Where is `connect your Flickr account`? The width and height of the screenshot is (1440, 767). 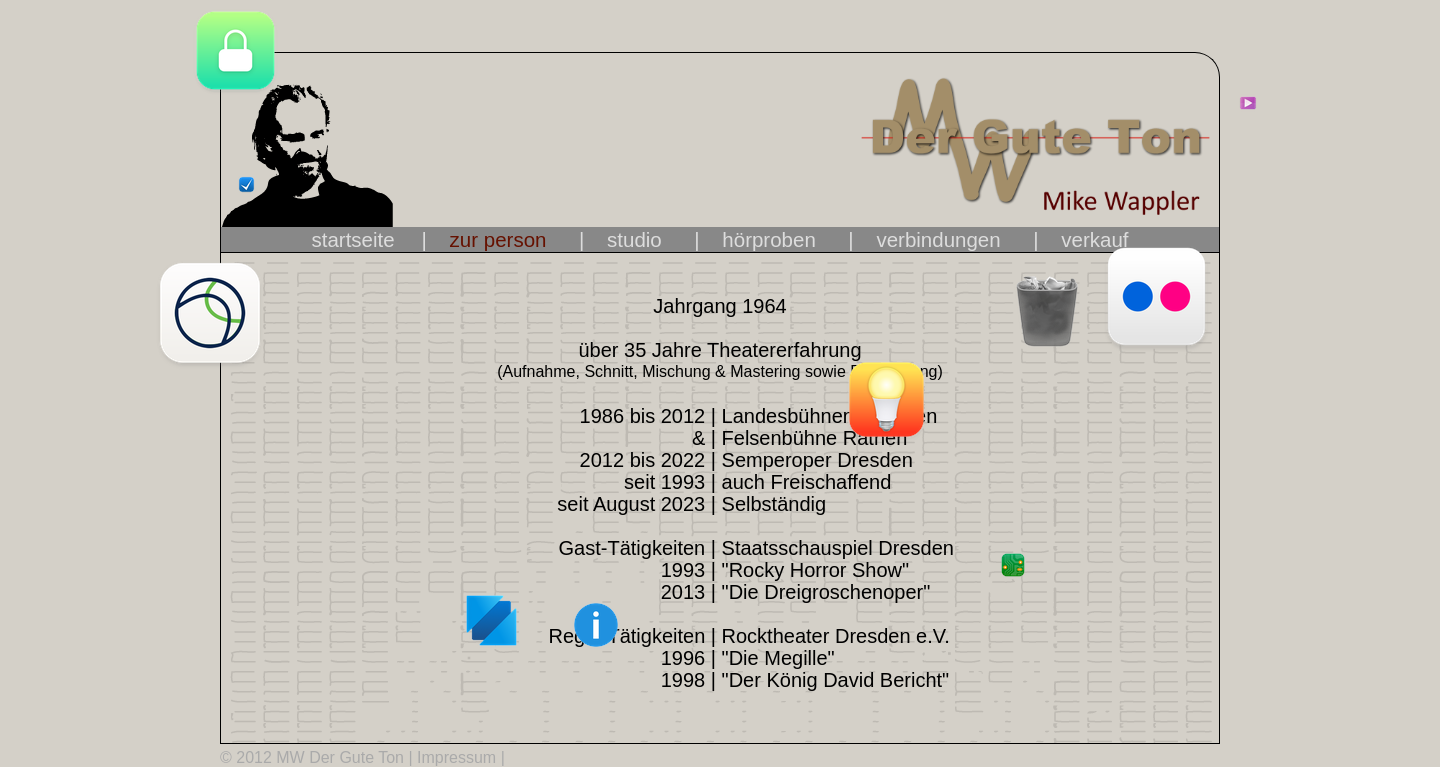
connect your Flickr account is located at coordinates (1156, 296).